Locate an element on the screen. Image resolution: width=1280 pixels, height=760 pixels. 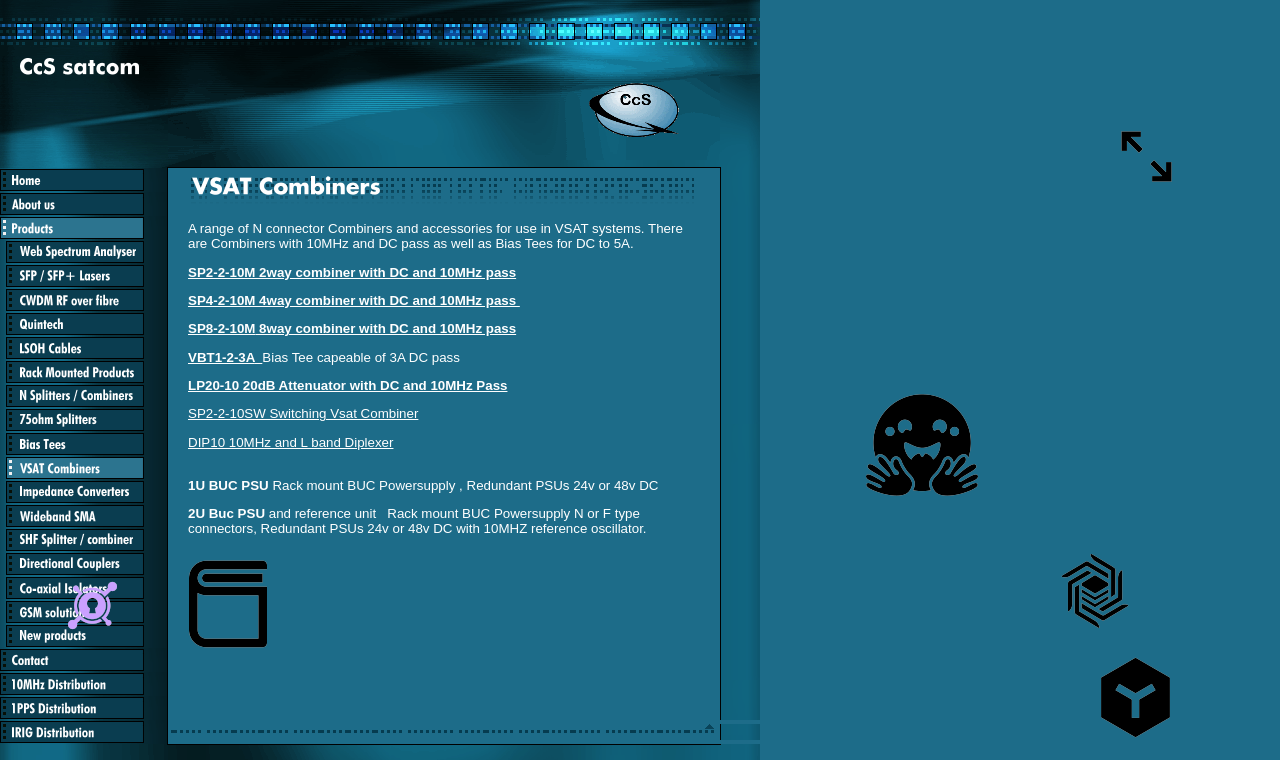
Unity game engine logo is located at coordinates (1135, 697).